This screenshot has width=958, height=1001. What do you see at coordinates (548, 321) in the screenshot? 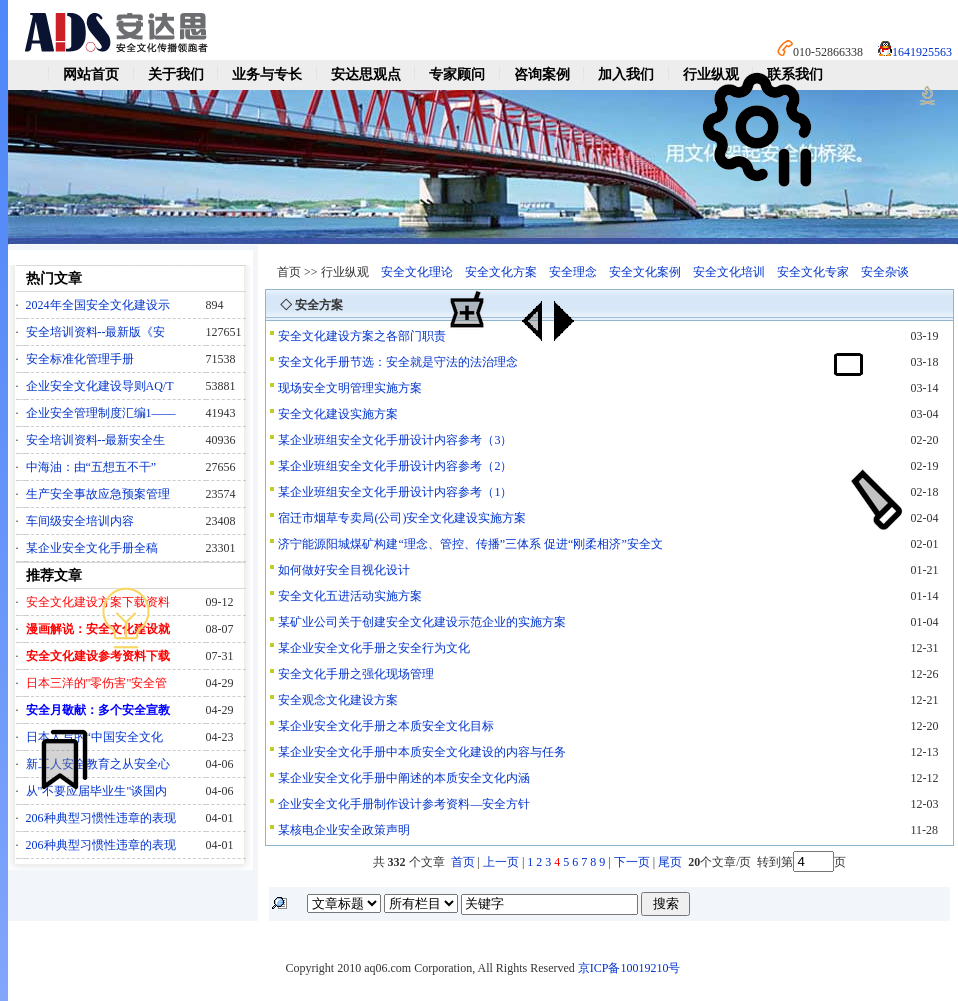
I see `switch to left panel or view` at bounding box center [548, 321].